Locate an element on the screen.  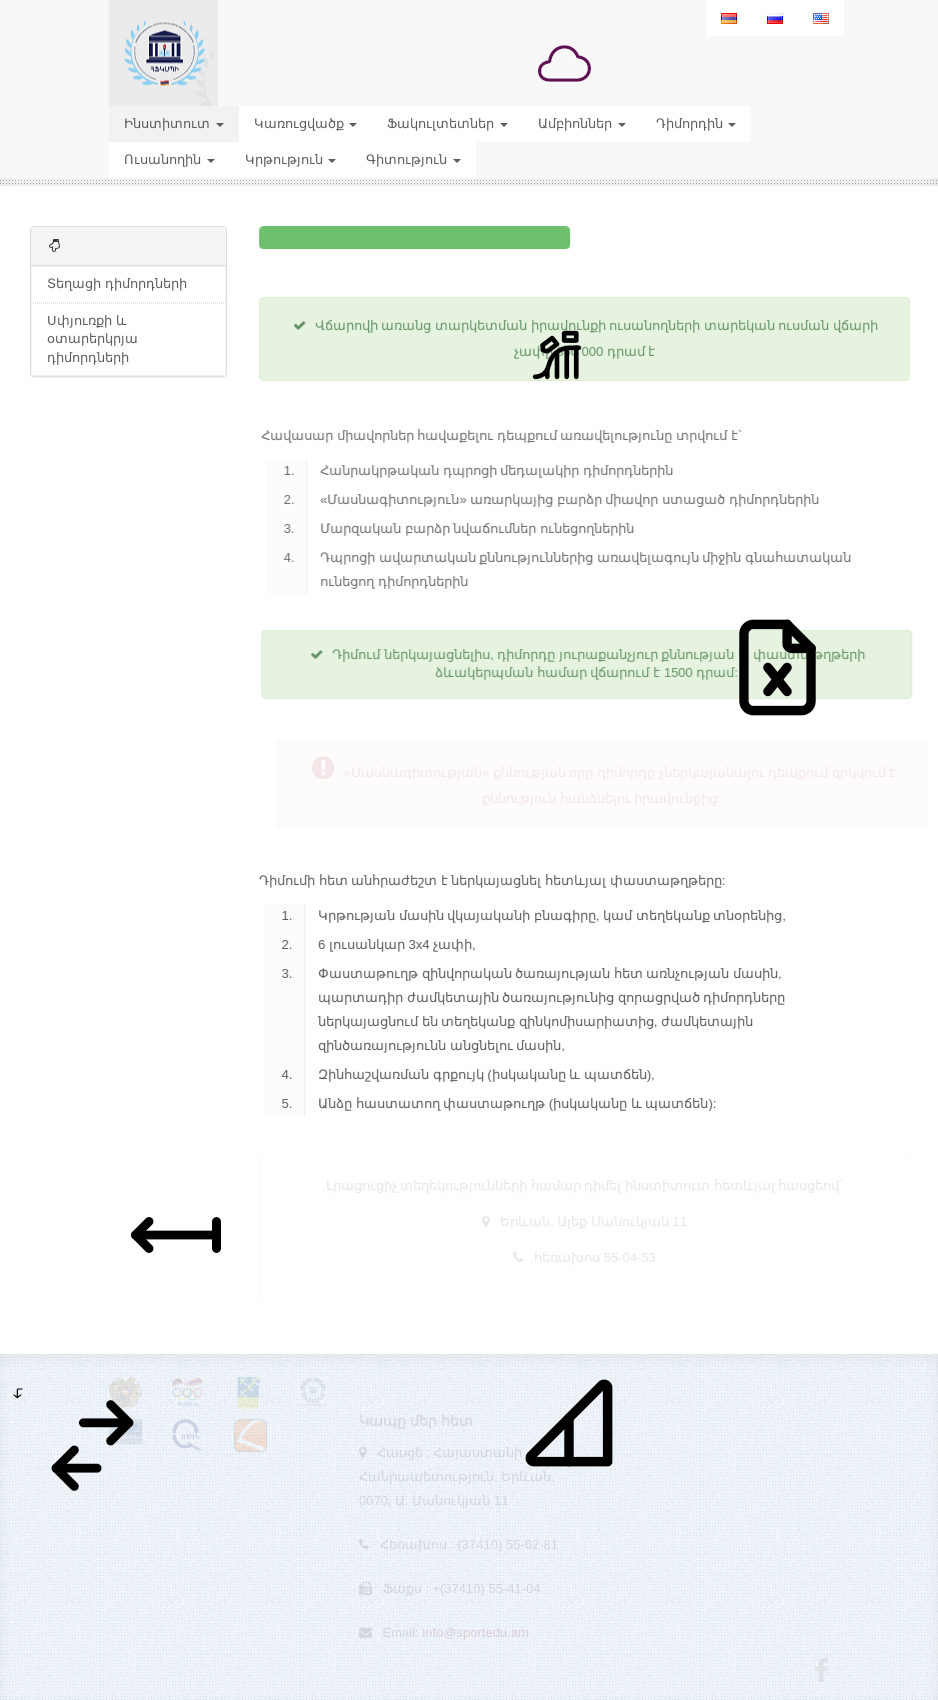
go back and down in navigation is located at coordinates (18, 1393).